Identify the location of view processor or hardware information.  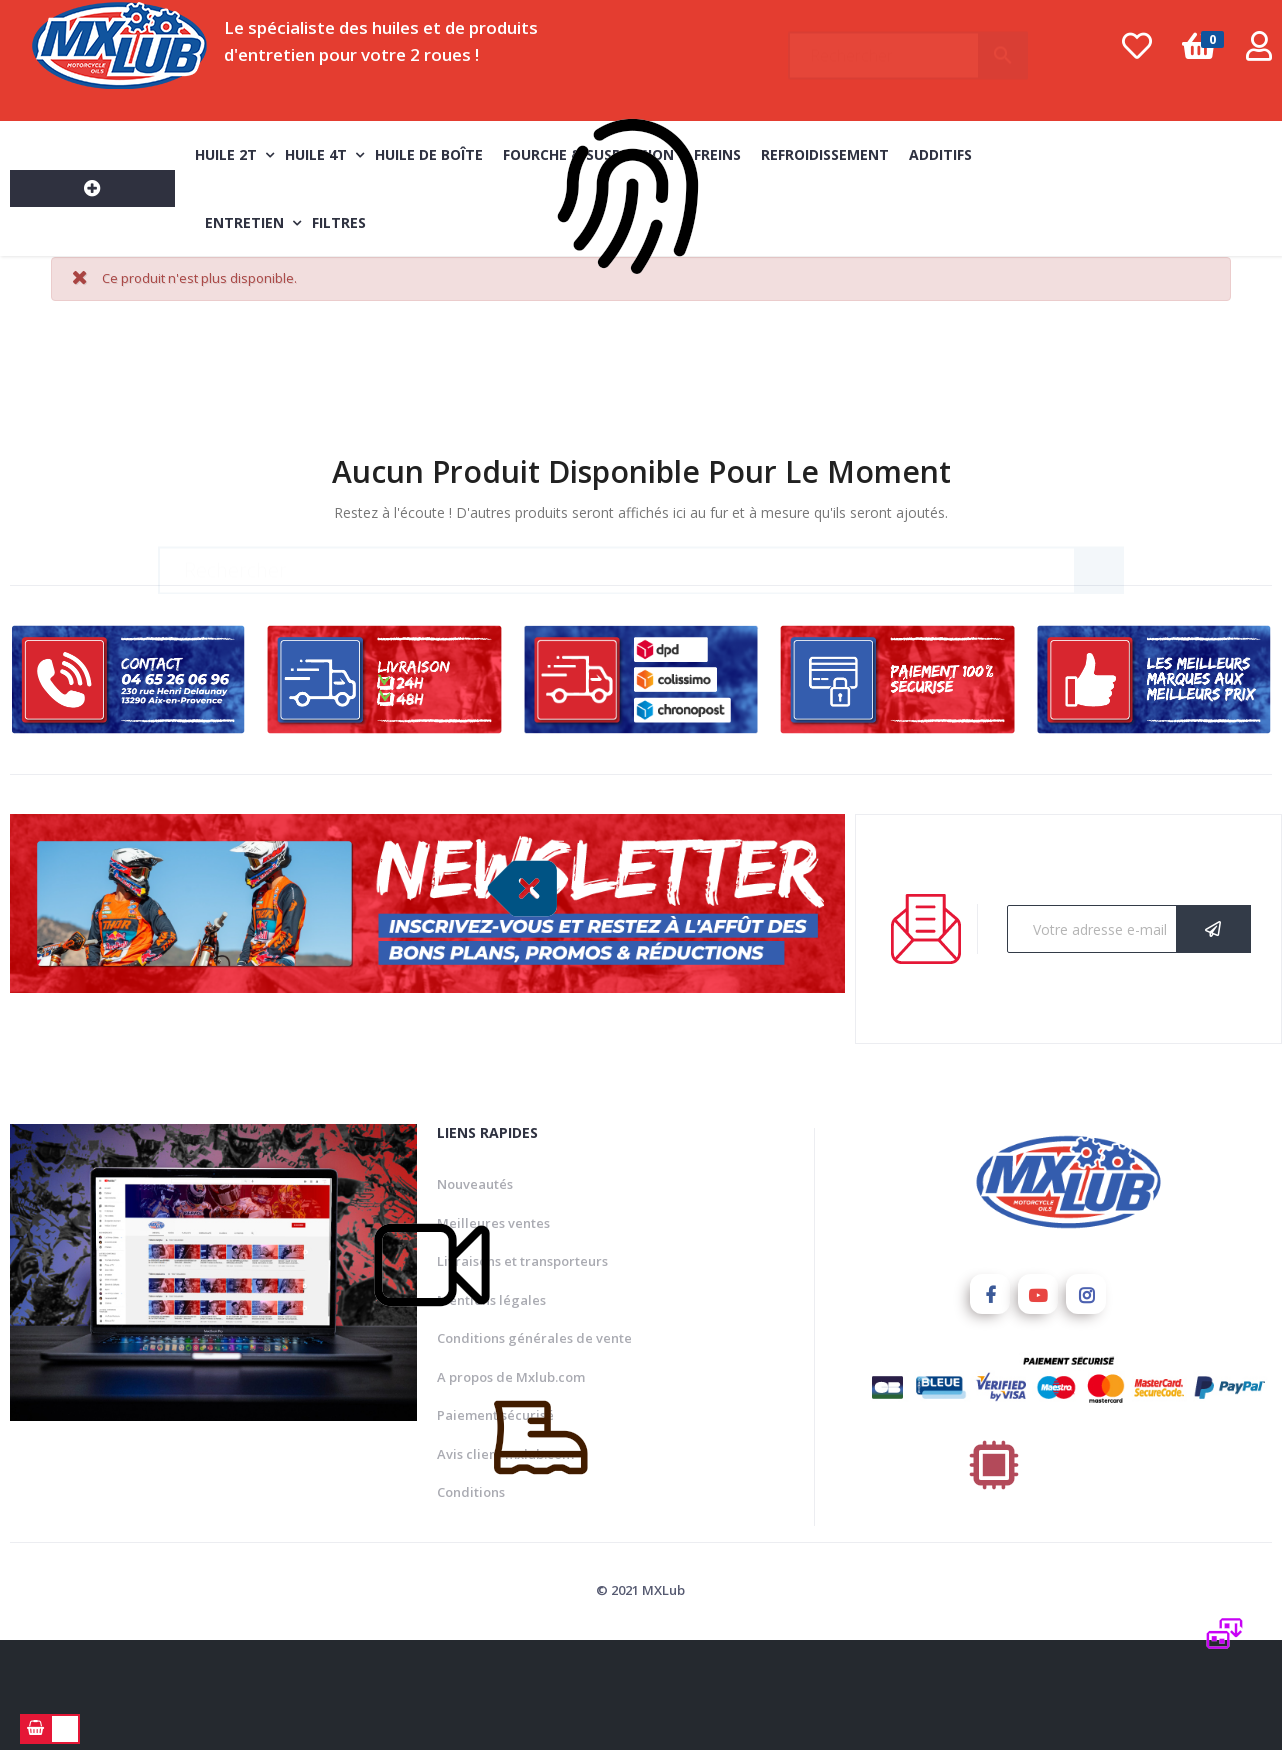
(994, 1465).